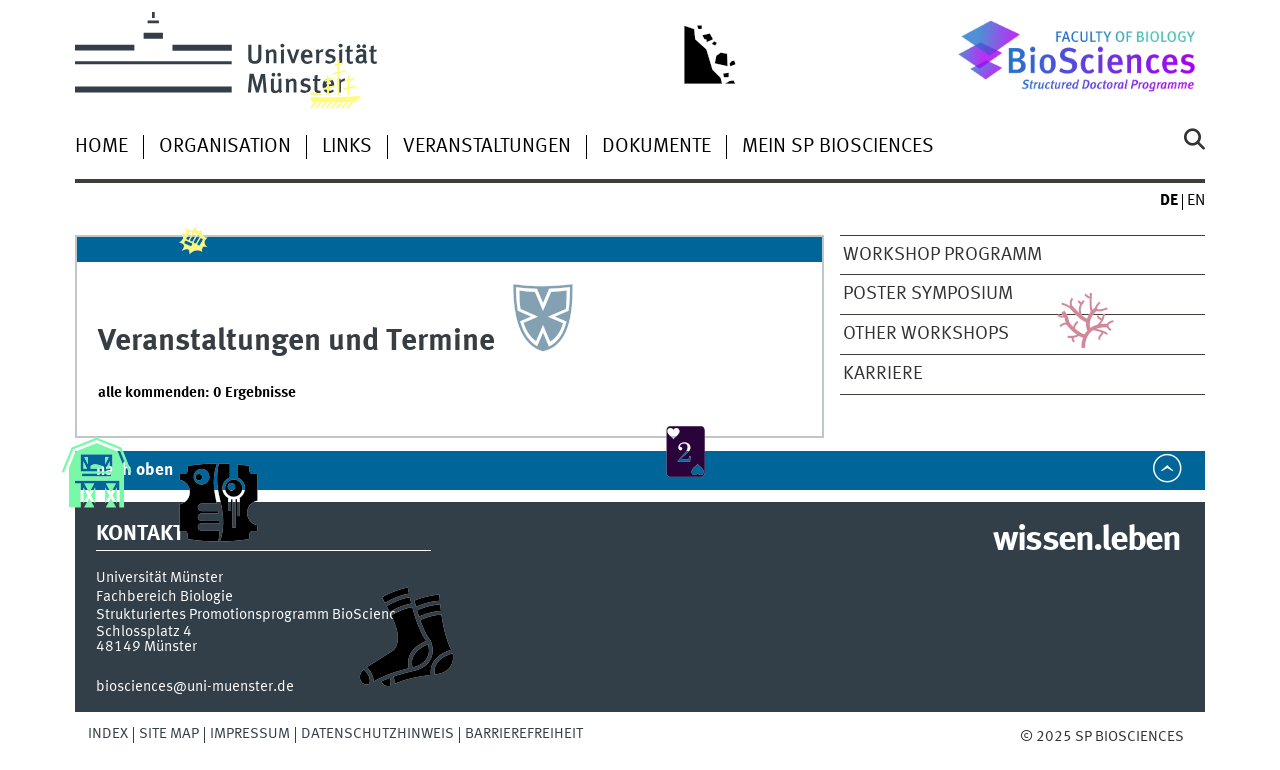 Image resolution: width=1280 pixels, height=770 pixels. What do you see at coordinates (96, 472) in the screenshot?
I see `access farm or agricultural features` at bounding box center [96, 472].